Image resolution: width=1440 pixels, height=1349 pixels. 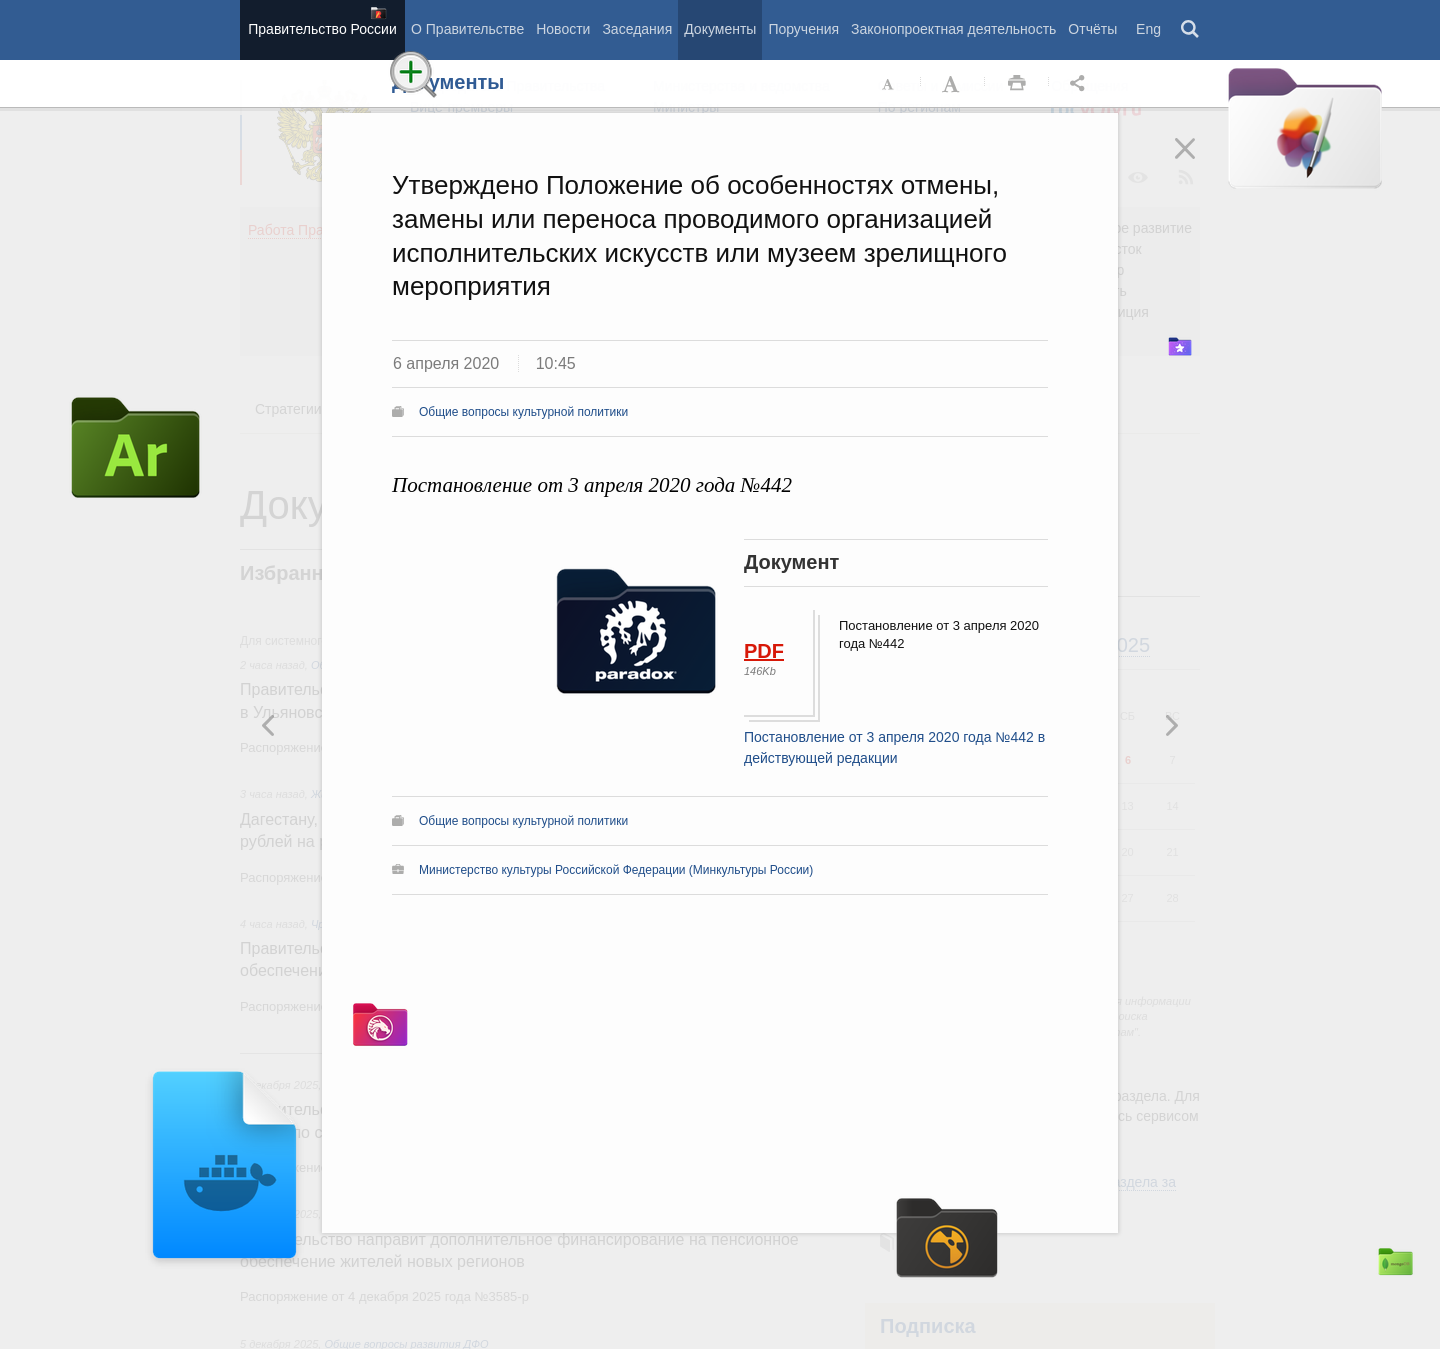 What do you see at coordinates (380, 1026) in the screenshot?
I see `open garuda linux system folder` at bounding box center [380, 1026].